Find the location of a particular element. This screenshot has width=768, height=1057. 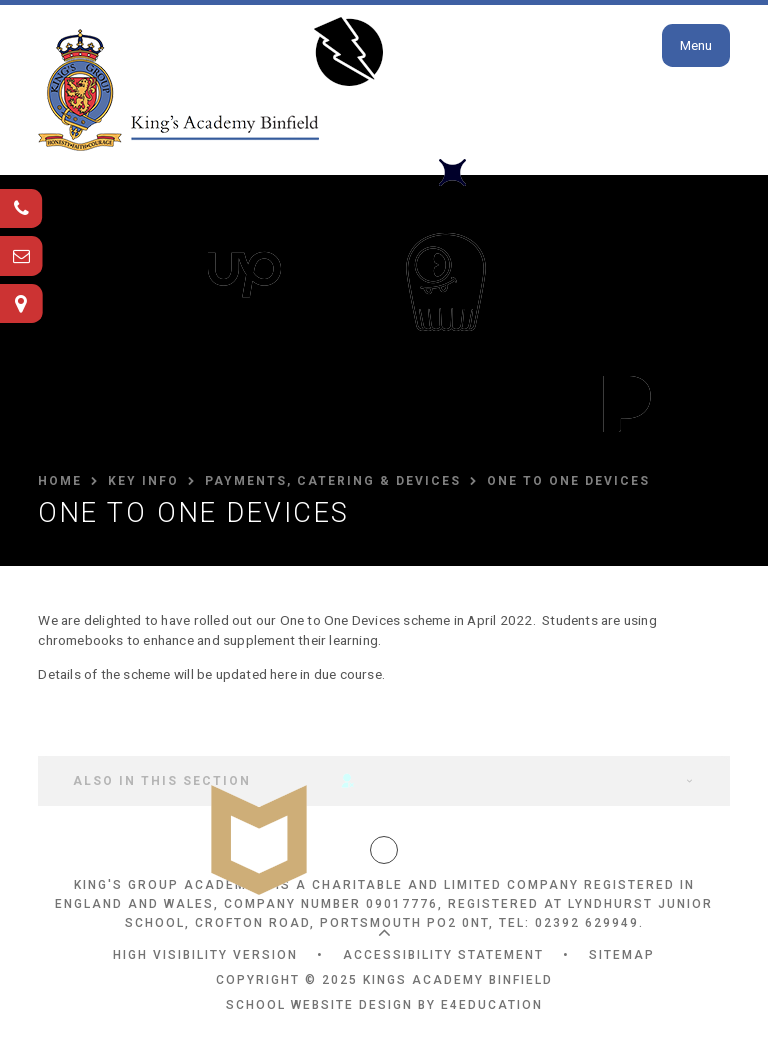

open the Pandora music streaming app is located at coordinates (627, 404).